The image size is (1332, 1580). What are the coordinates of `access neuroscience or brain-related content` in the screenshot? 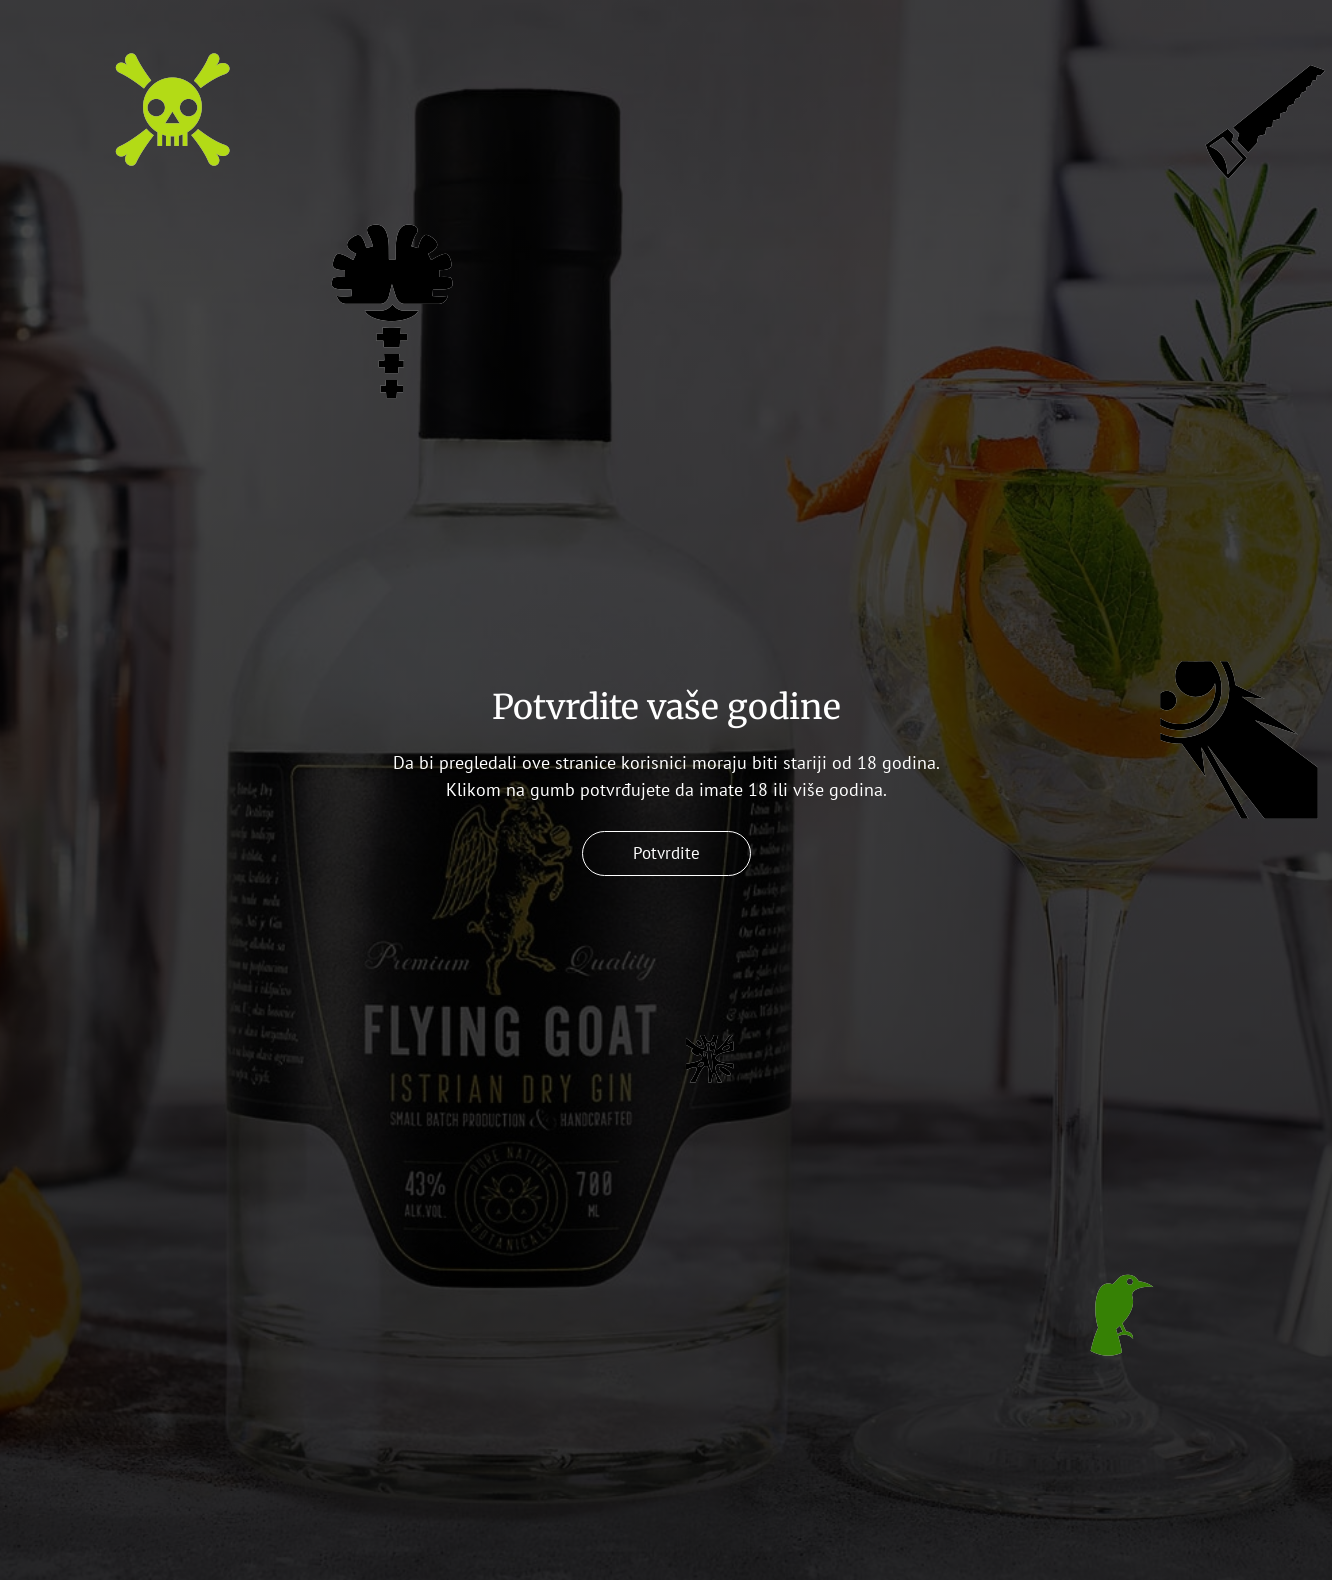 It's located at (392, 311).